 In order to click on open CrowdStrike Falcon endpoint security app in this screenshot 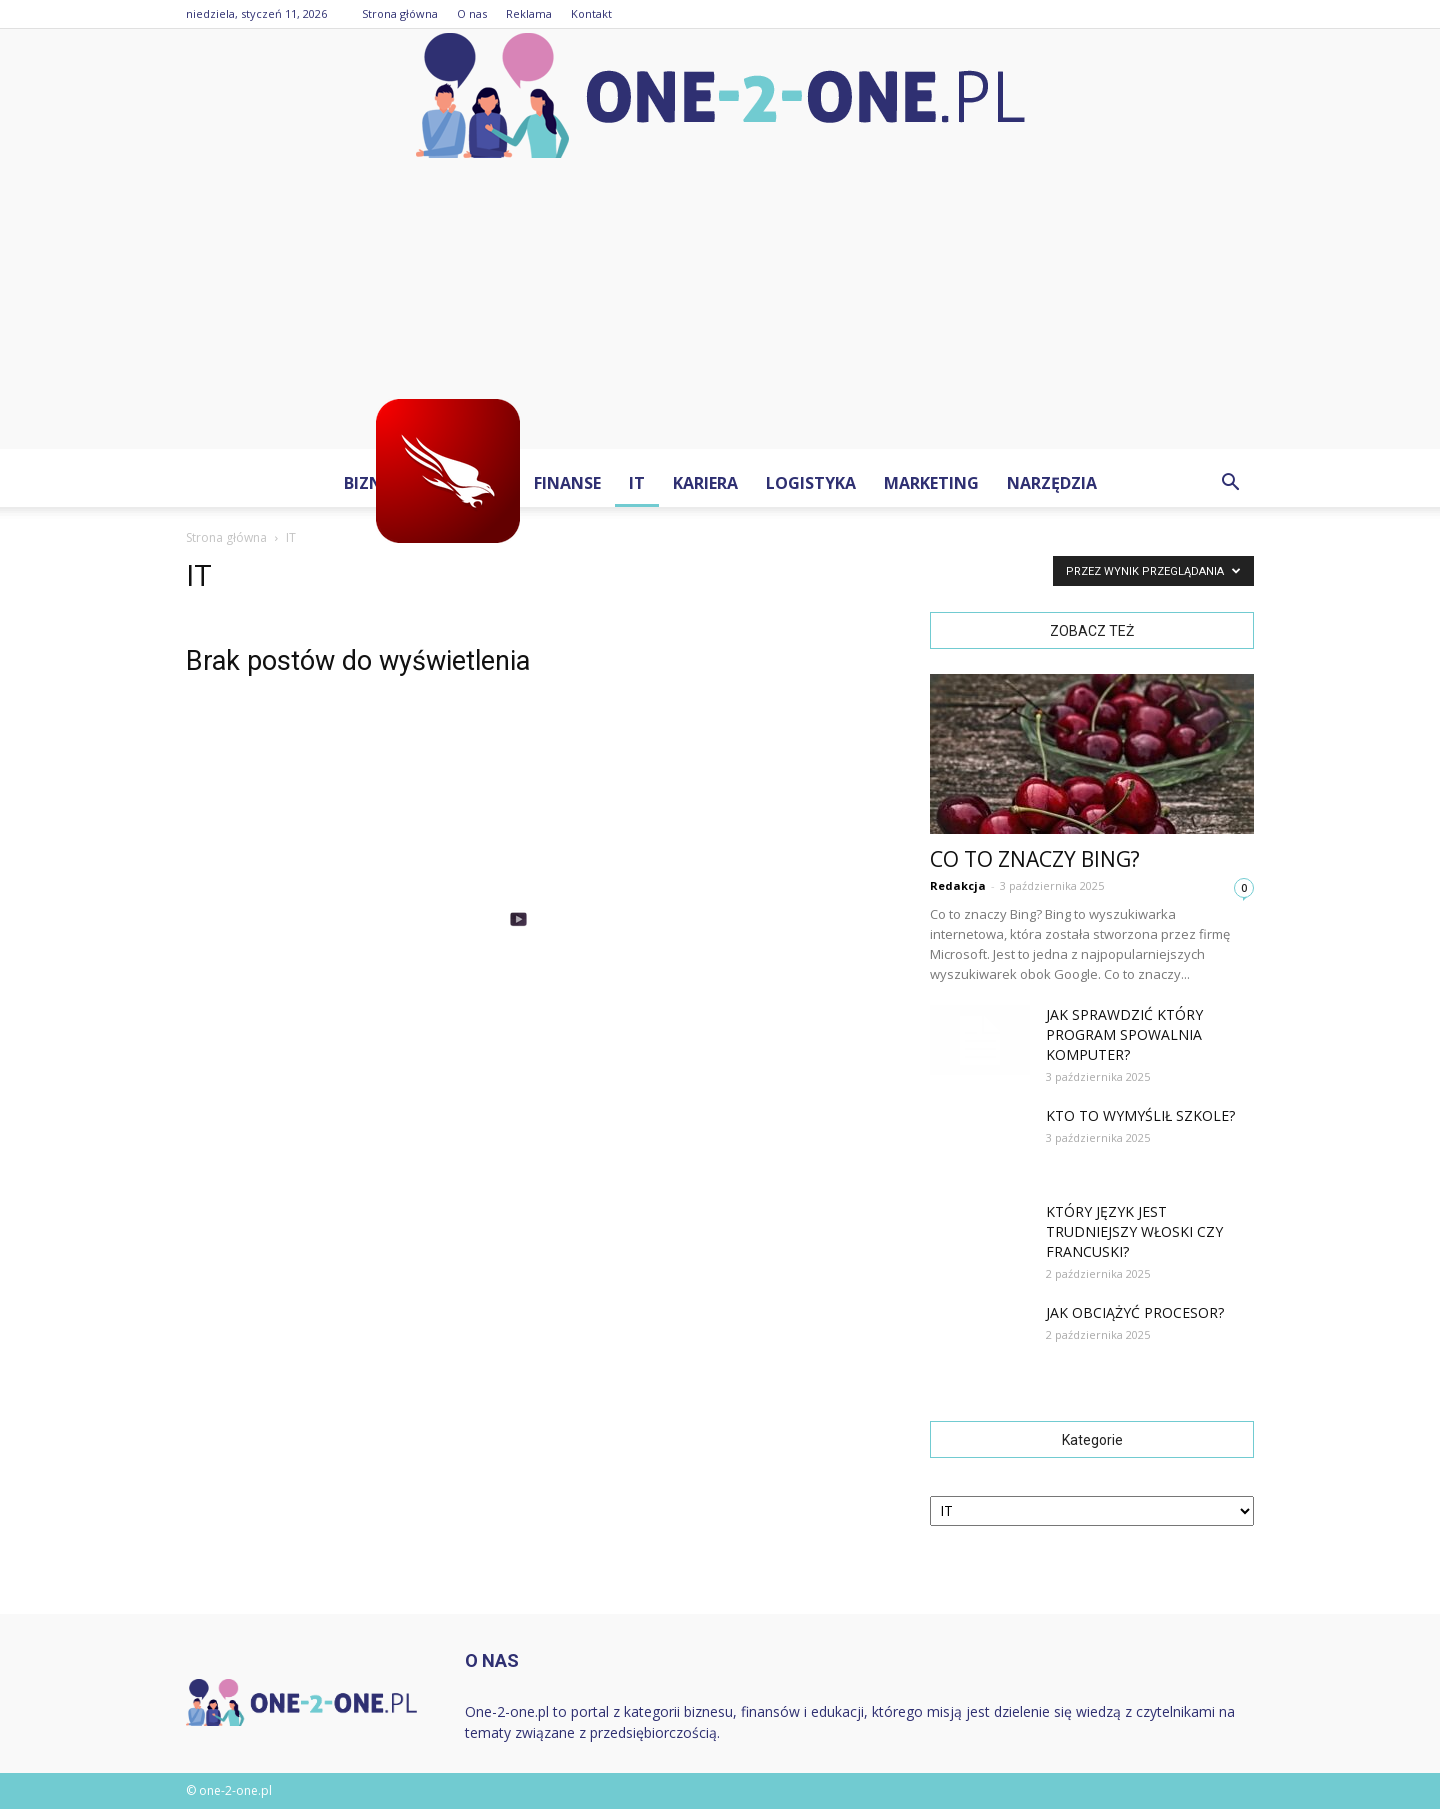, I will do `click(448, 471)`.